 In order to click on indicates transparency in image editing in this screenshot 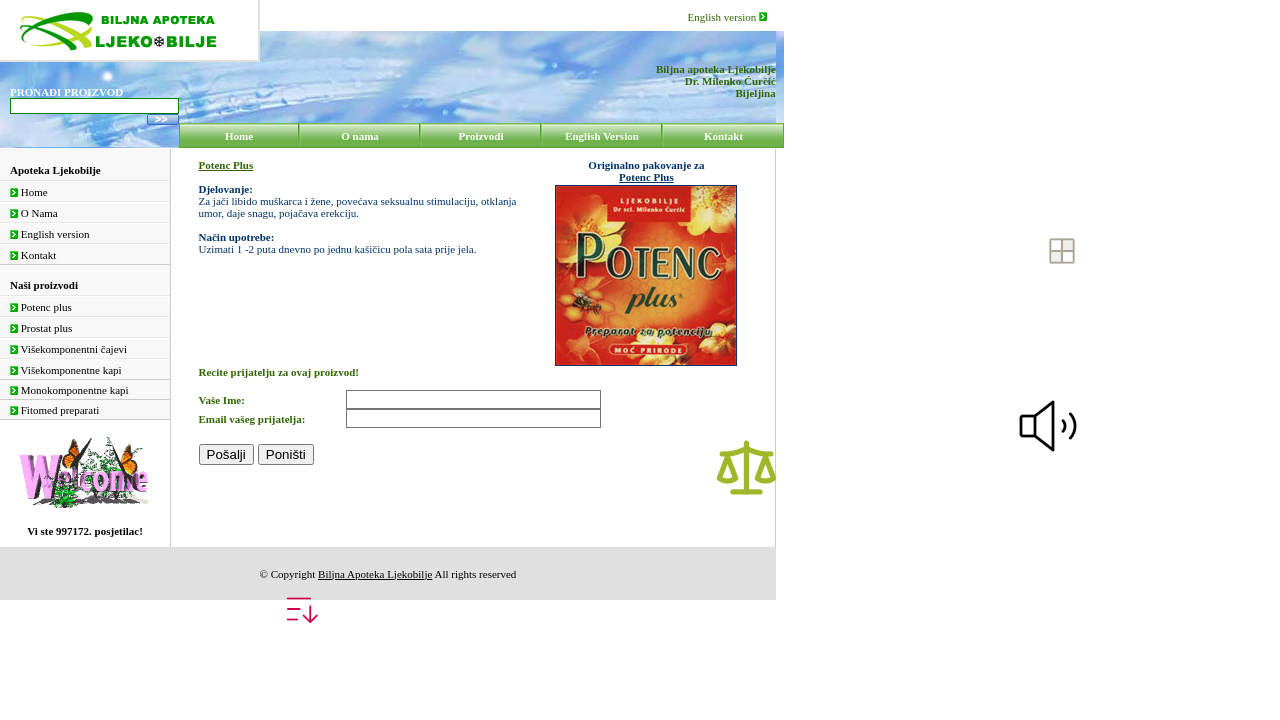, I will do `click(1062, 251)`.